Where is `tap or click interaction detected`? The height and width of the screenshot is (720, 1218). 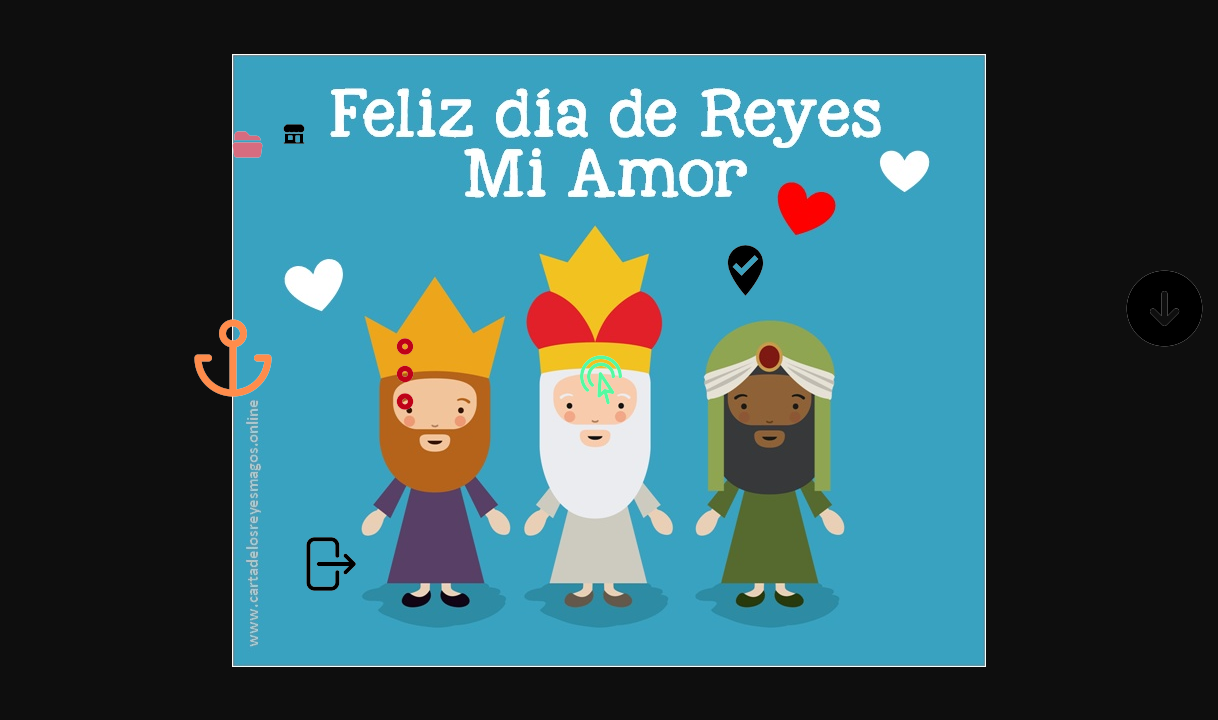 tap or click interaction detected is located at coordinates (601, 380).